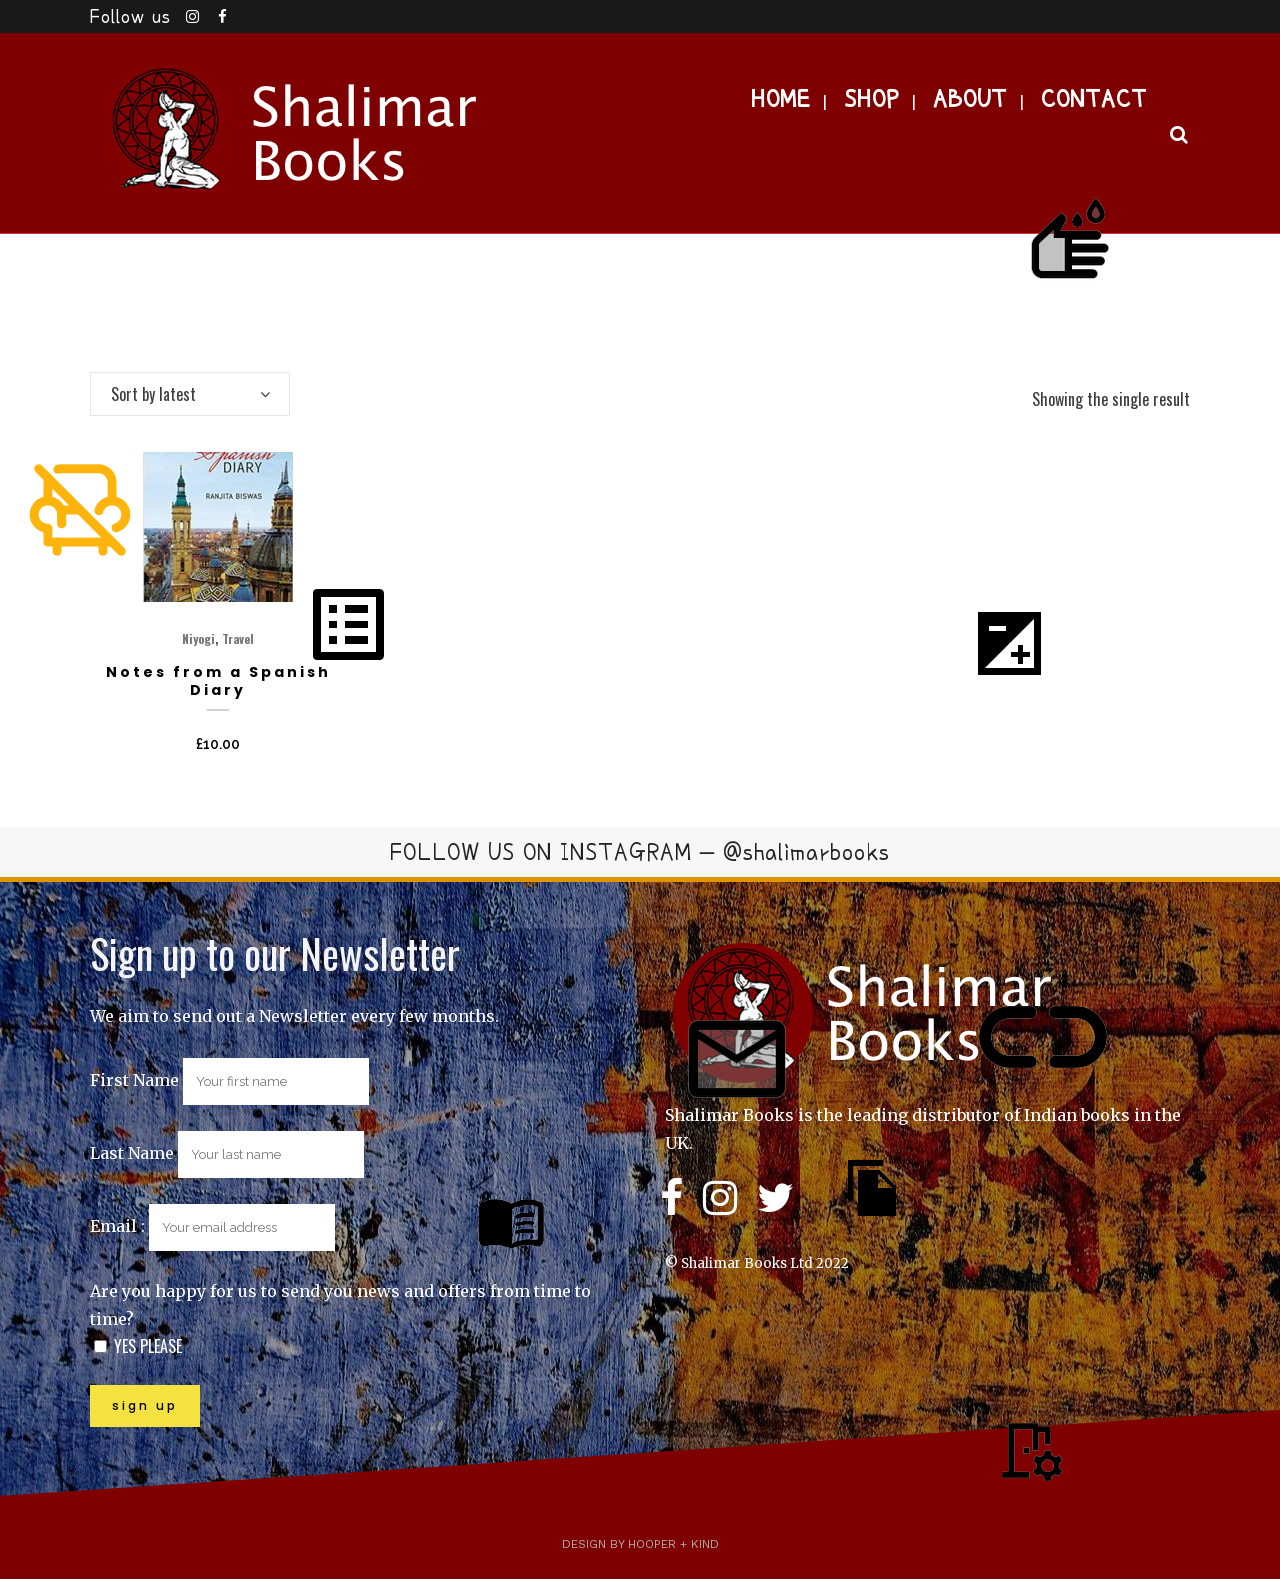 Image resolution: width=1280 pixels, height=1579 pixels. Describe the element at coordinates (1009, 643) in the screenshot. I see `adjust image exposure settings` at that location.